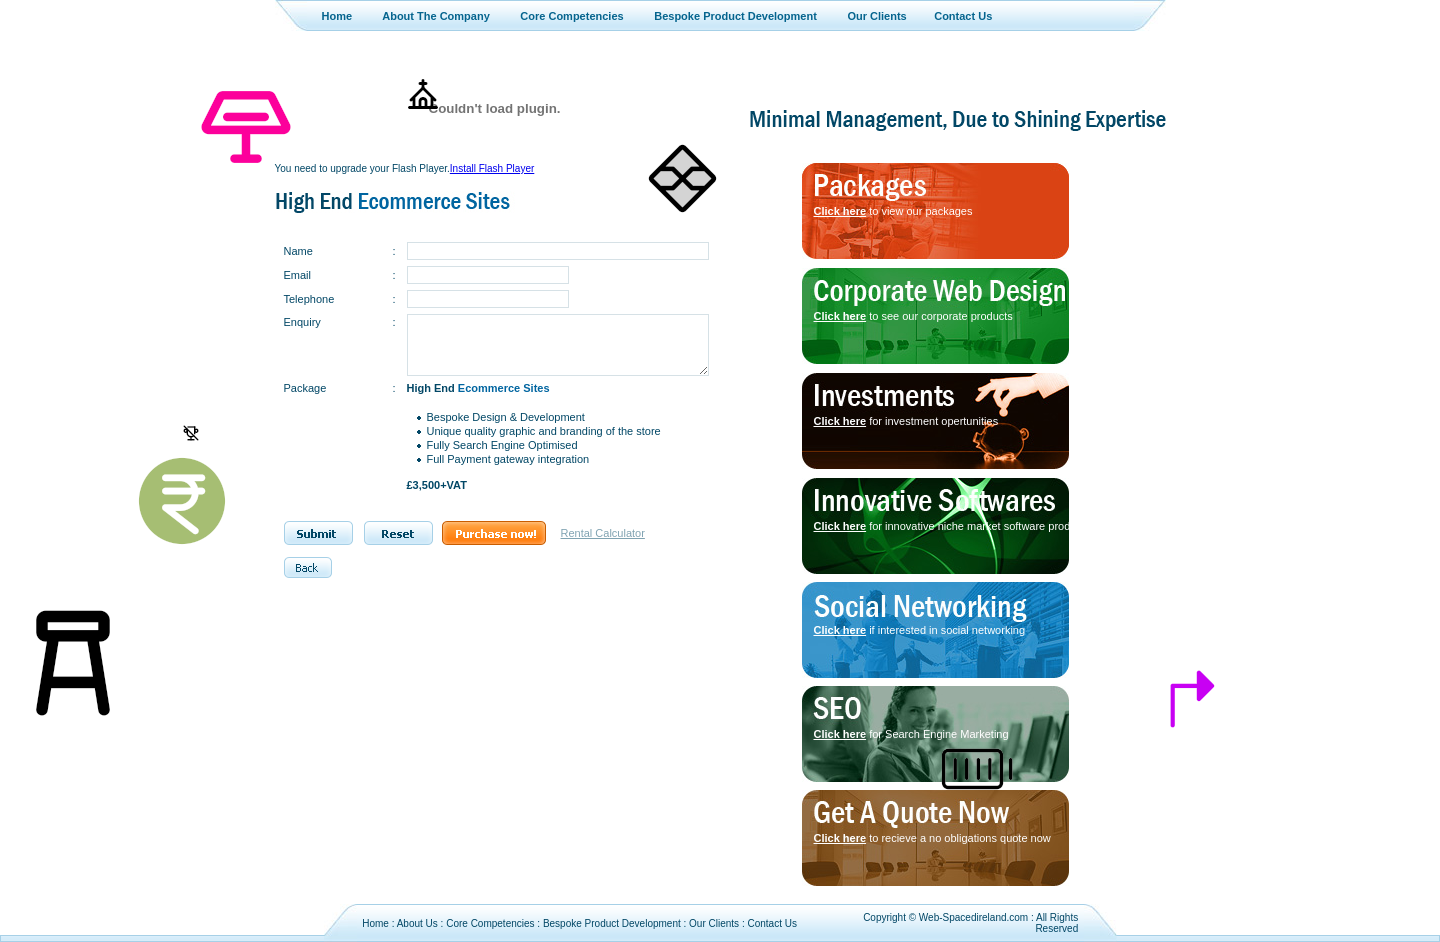 This screenshot has height=942, width=1440. What do you see at coordinates (191, 433) in the screenshot?
I see `achievements or awards are disabled` at bounding box center [191, 433].